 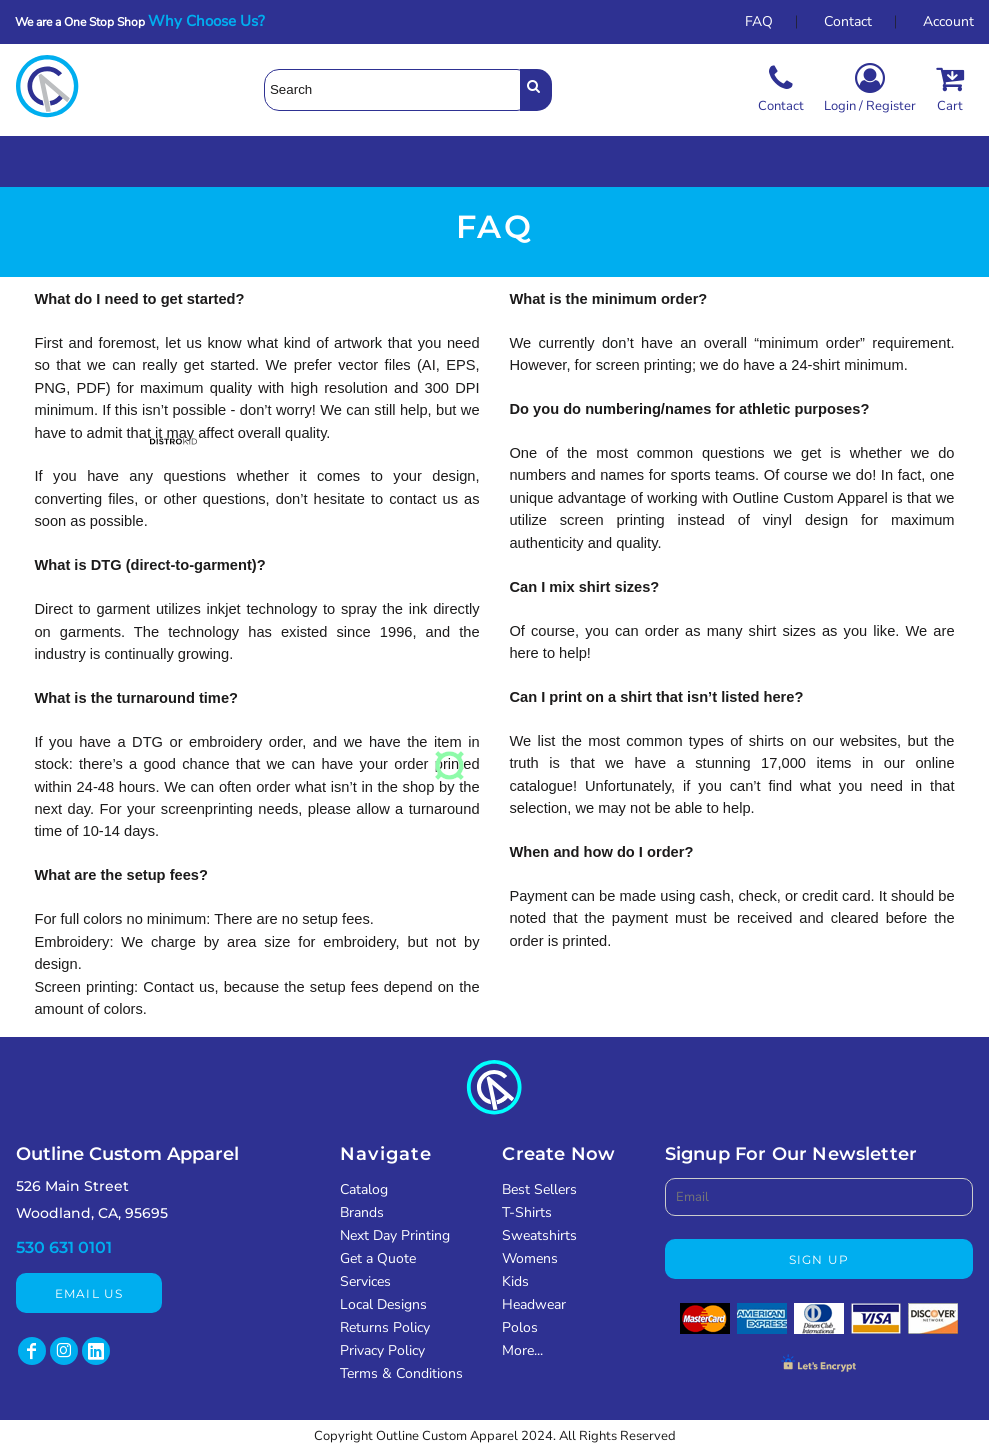 I want to click on access distrokid music distribution platform, so click(x=173, y=441).